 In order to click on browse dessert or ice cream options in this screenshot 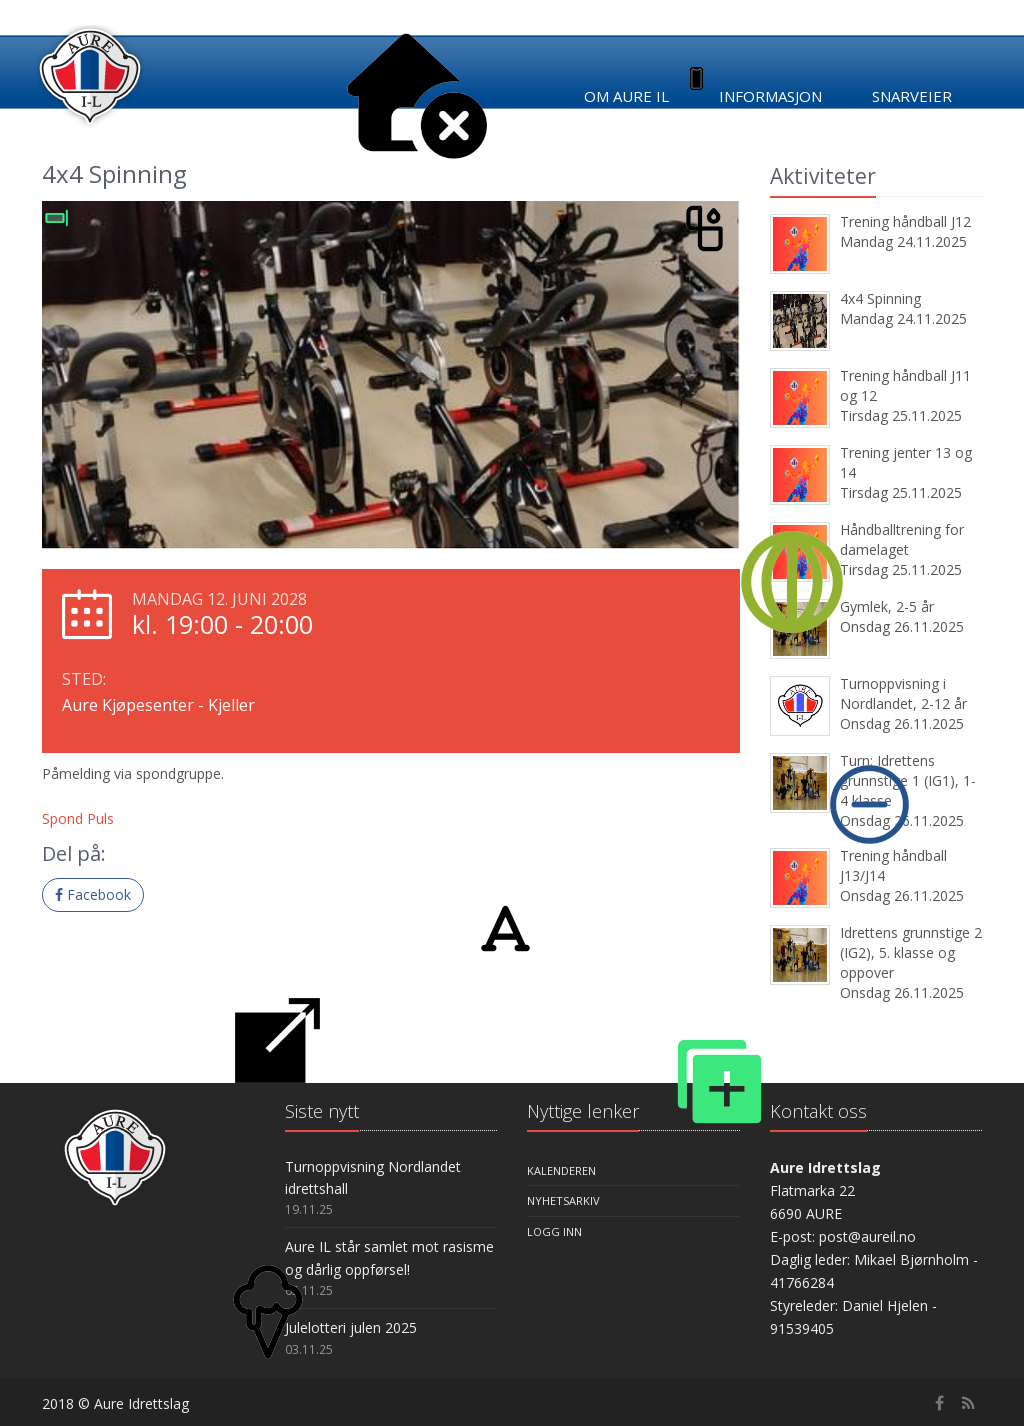, I will do `click(268, 1312)`.